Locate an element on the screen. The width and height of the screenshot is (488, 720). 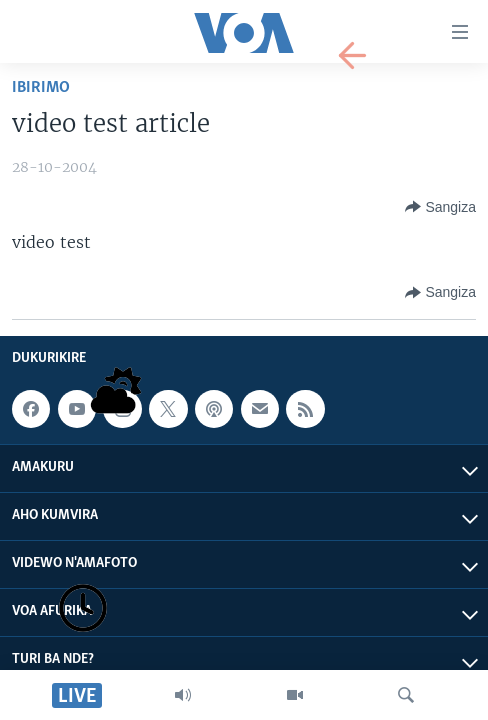
go back to the previous screen is located at coordinates (352, 55).